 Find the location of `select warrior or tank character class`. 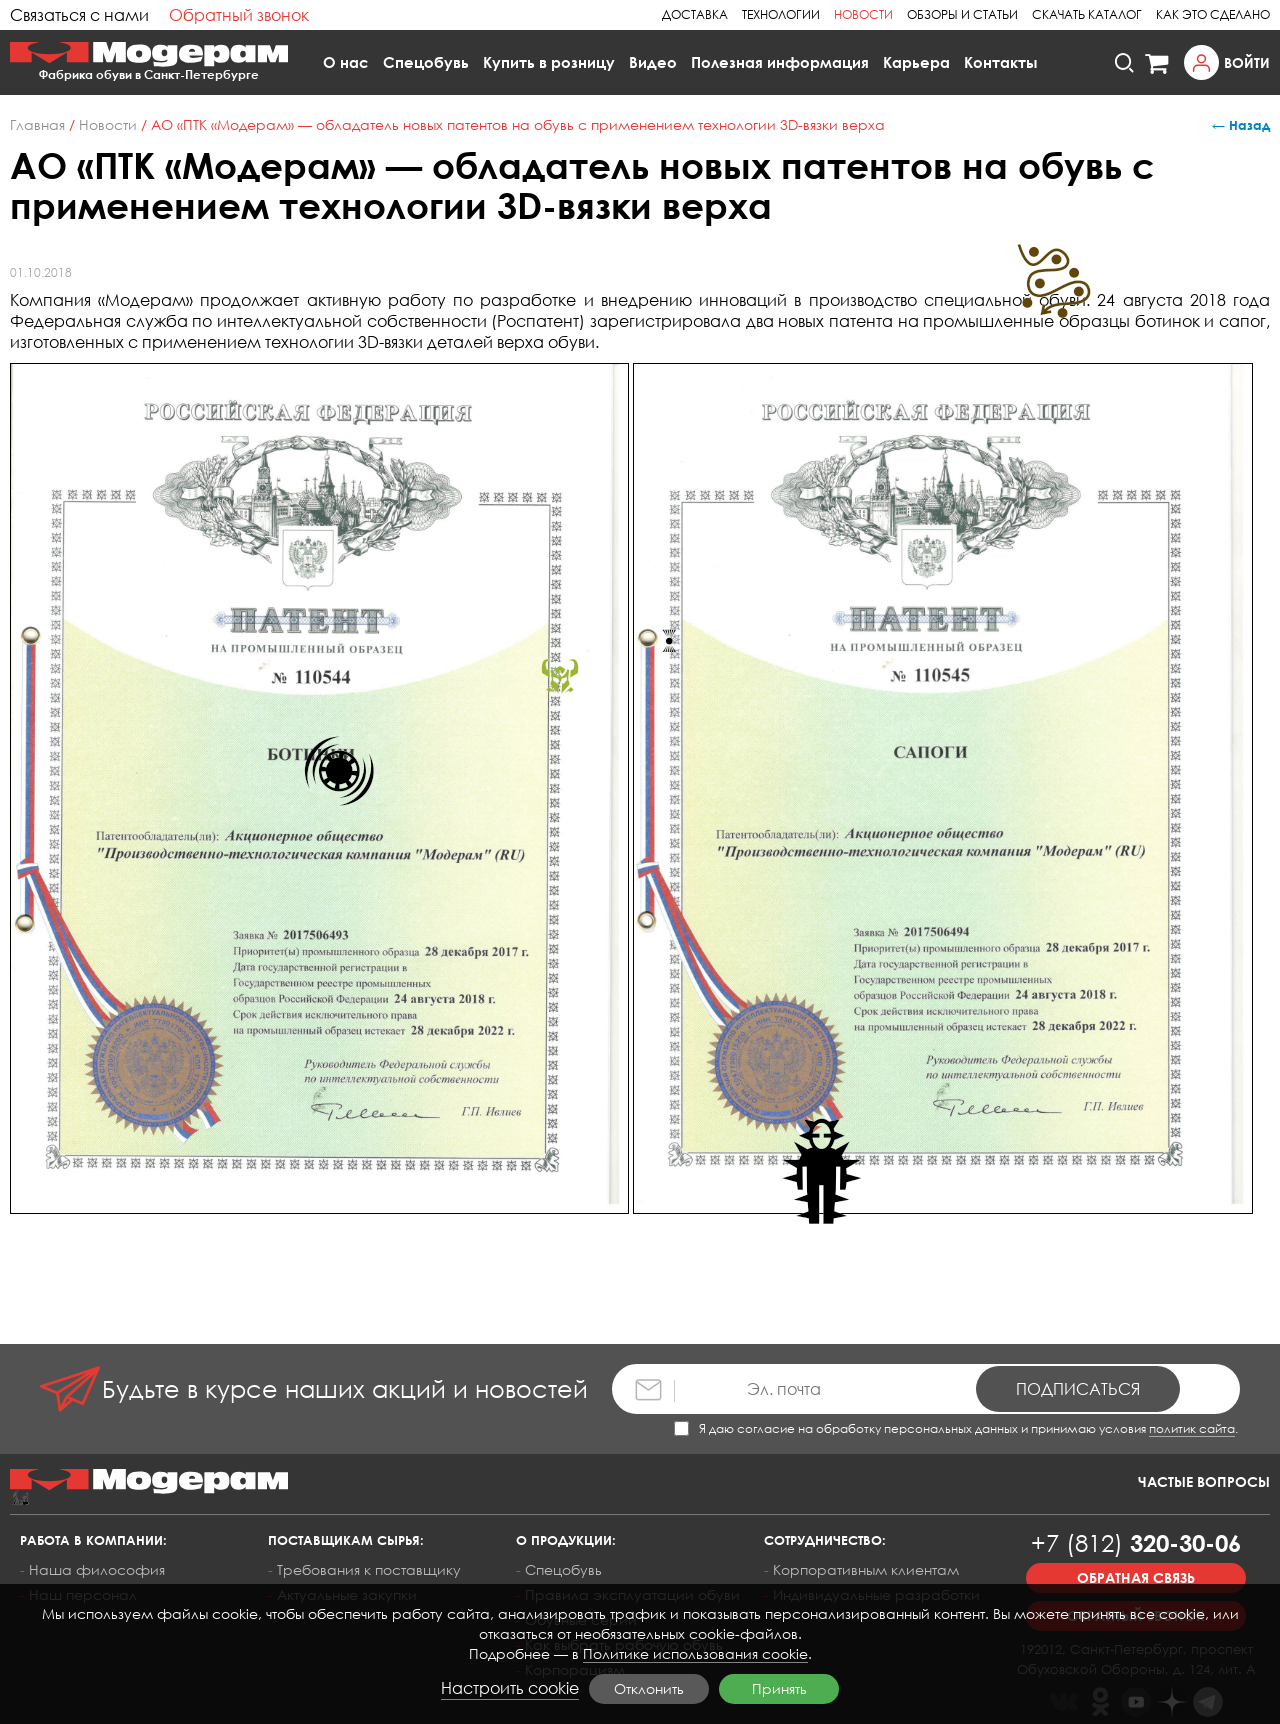

select warrior or tank character class is located at coordinates (560, 676).